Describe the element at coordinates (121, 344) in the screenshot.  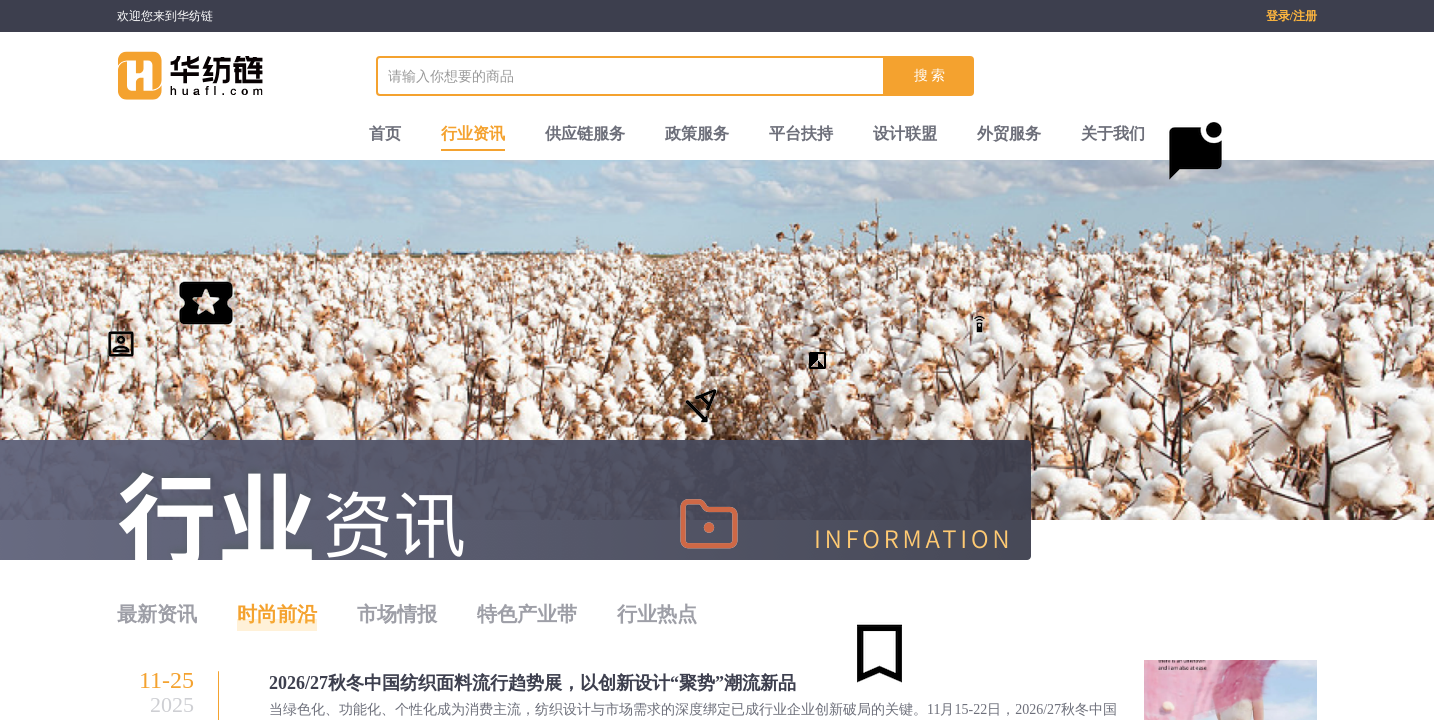
I see `switch to portrait orientation mode` at that location.